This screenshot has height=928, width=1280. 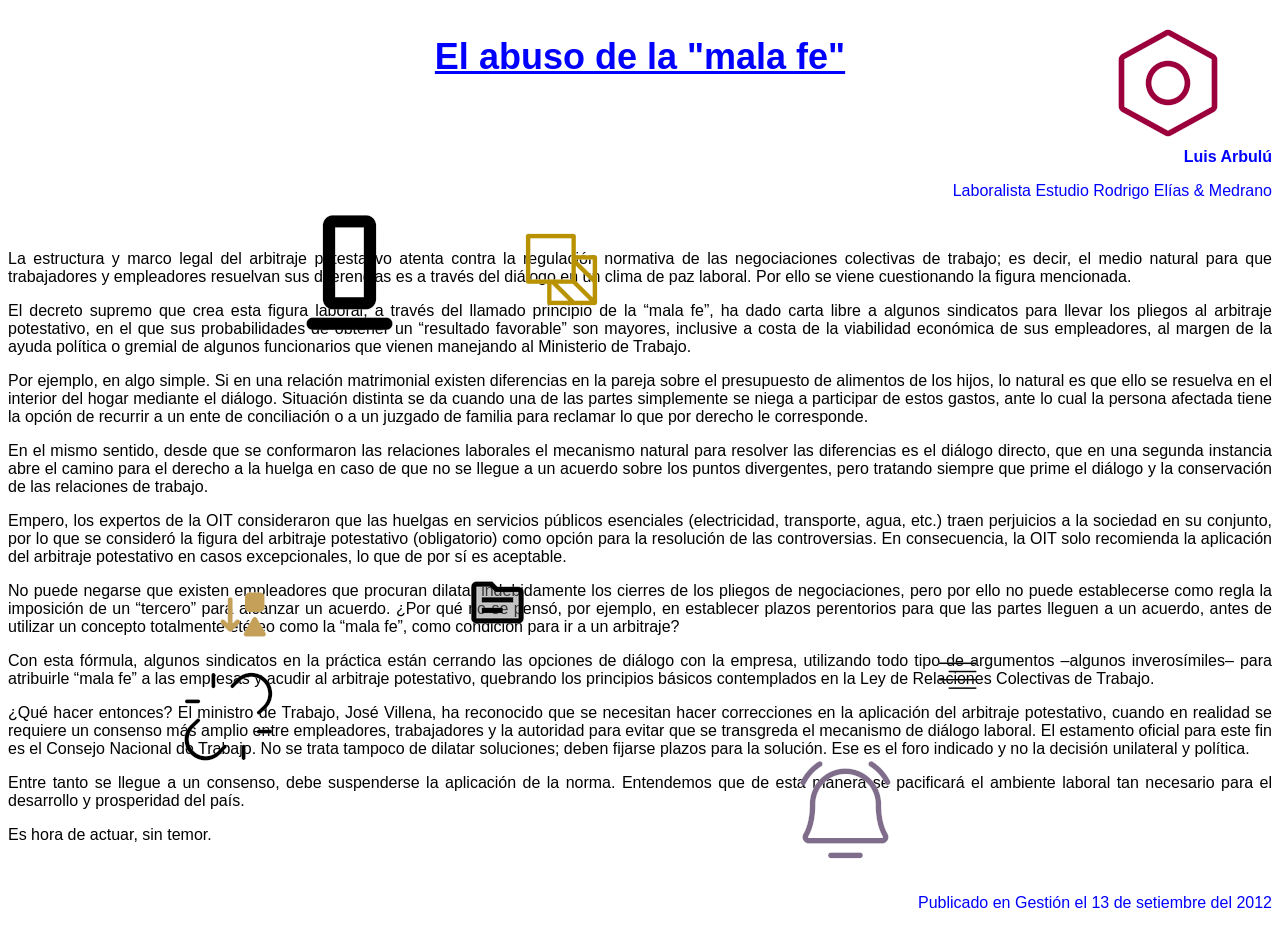 I want to click on align object to bottom edge, so click(x=349, y=270).